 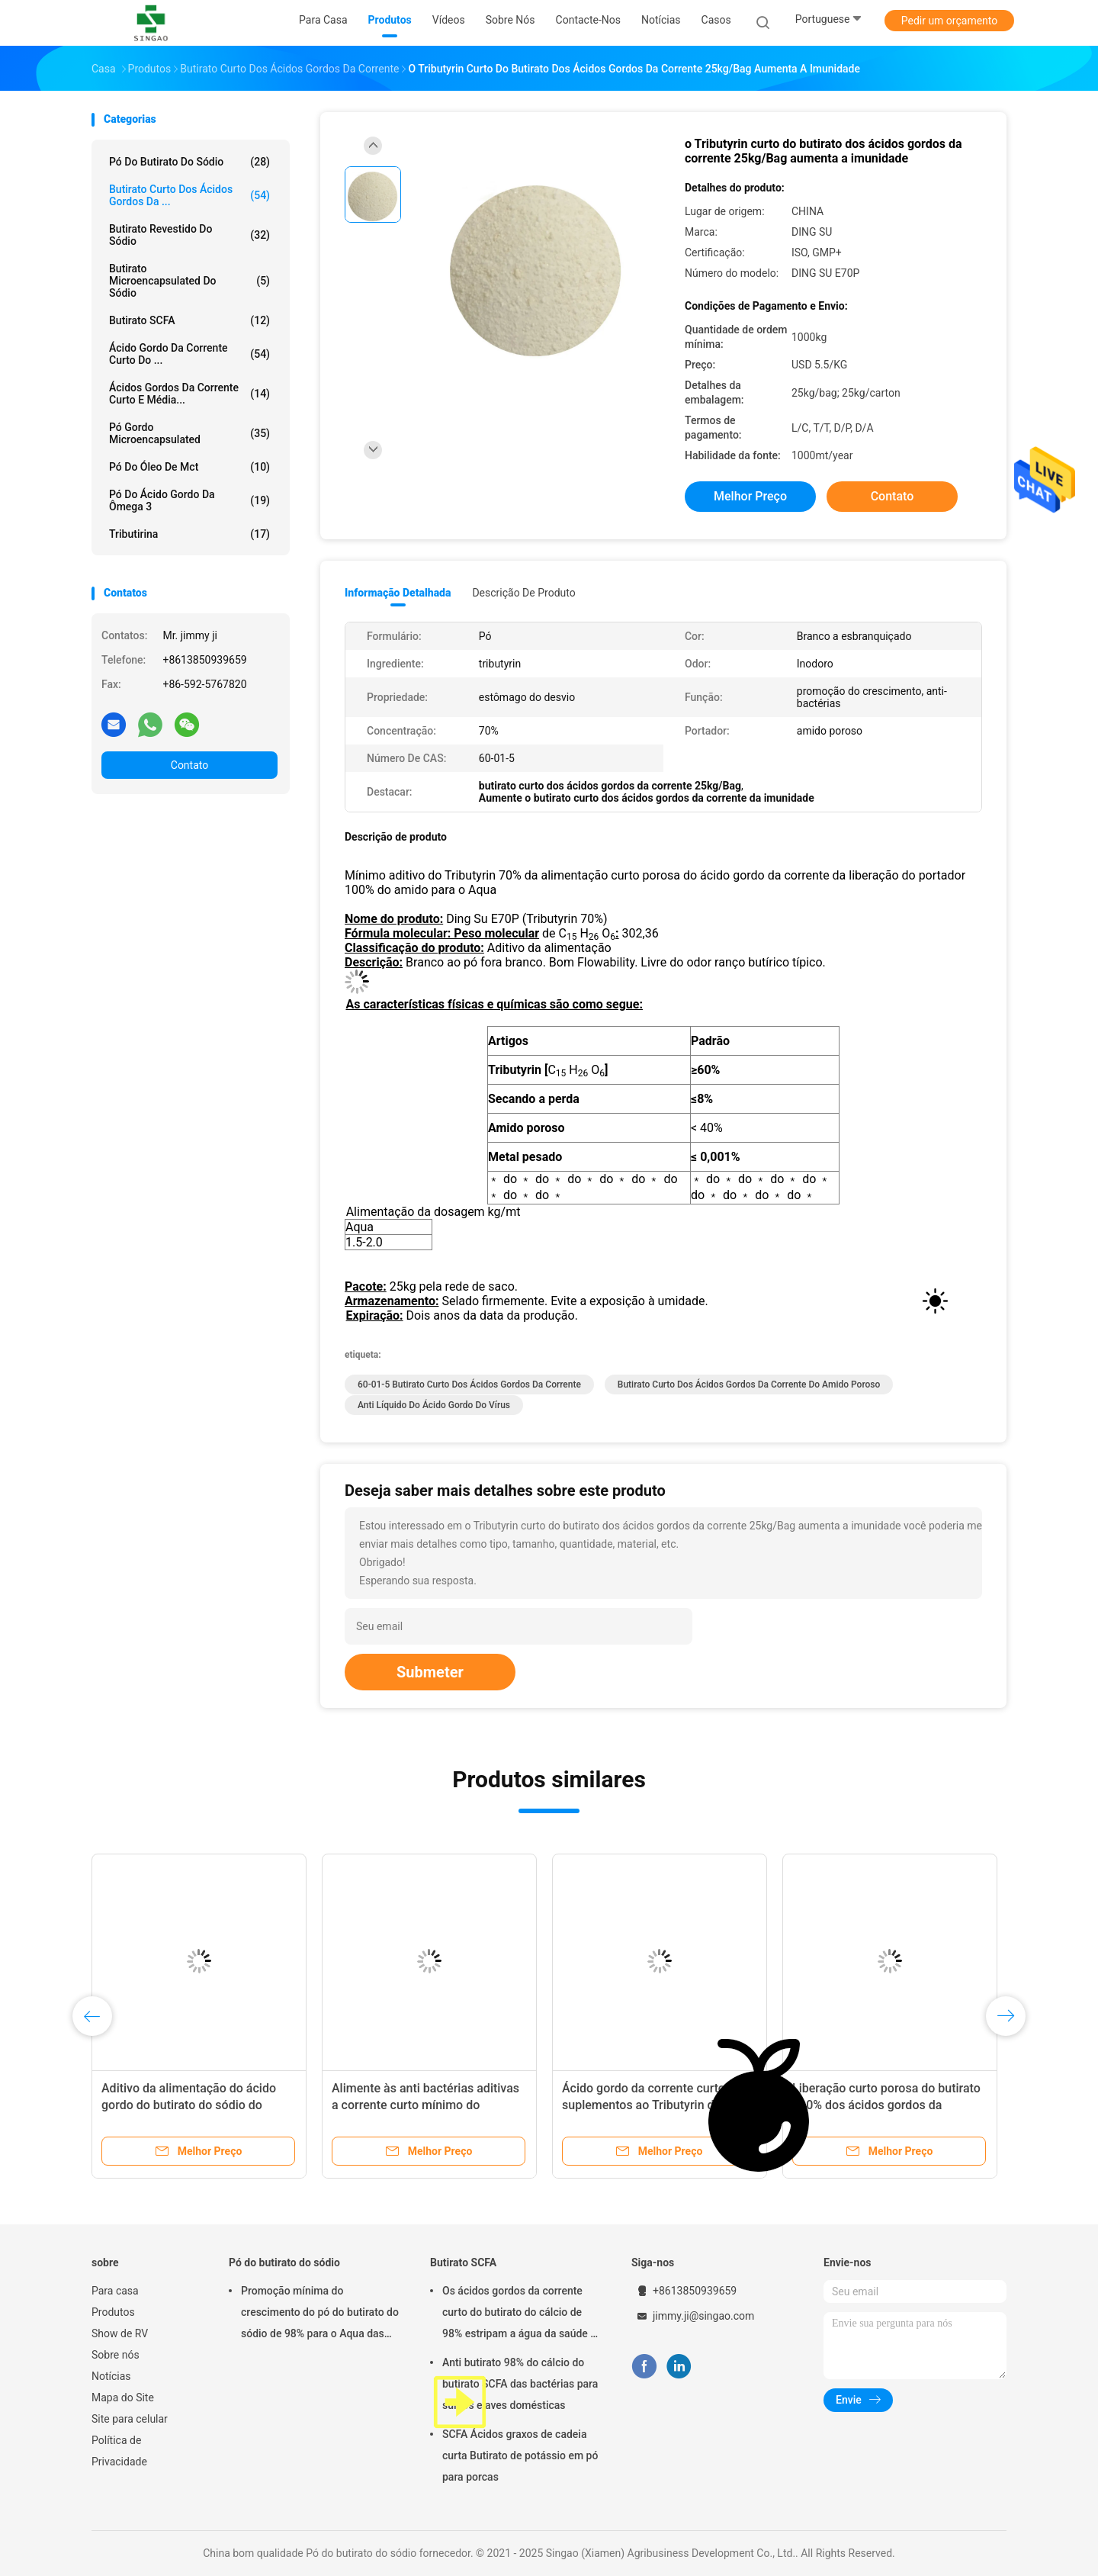 What do you see at coordinates (460, 2402) in the screenshot?
I see `indicates a file has been renamed in version control` at bounding box center [460, 2402].